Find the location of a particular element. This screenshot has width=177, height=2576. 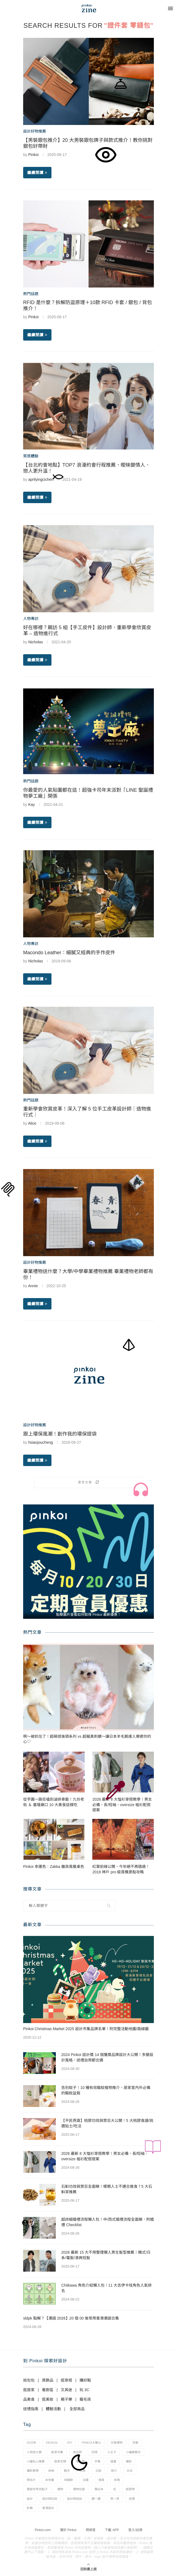

request concierge or front desk assistance is located at coordinates (121, 84).